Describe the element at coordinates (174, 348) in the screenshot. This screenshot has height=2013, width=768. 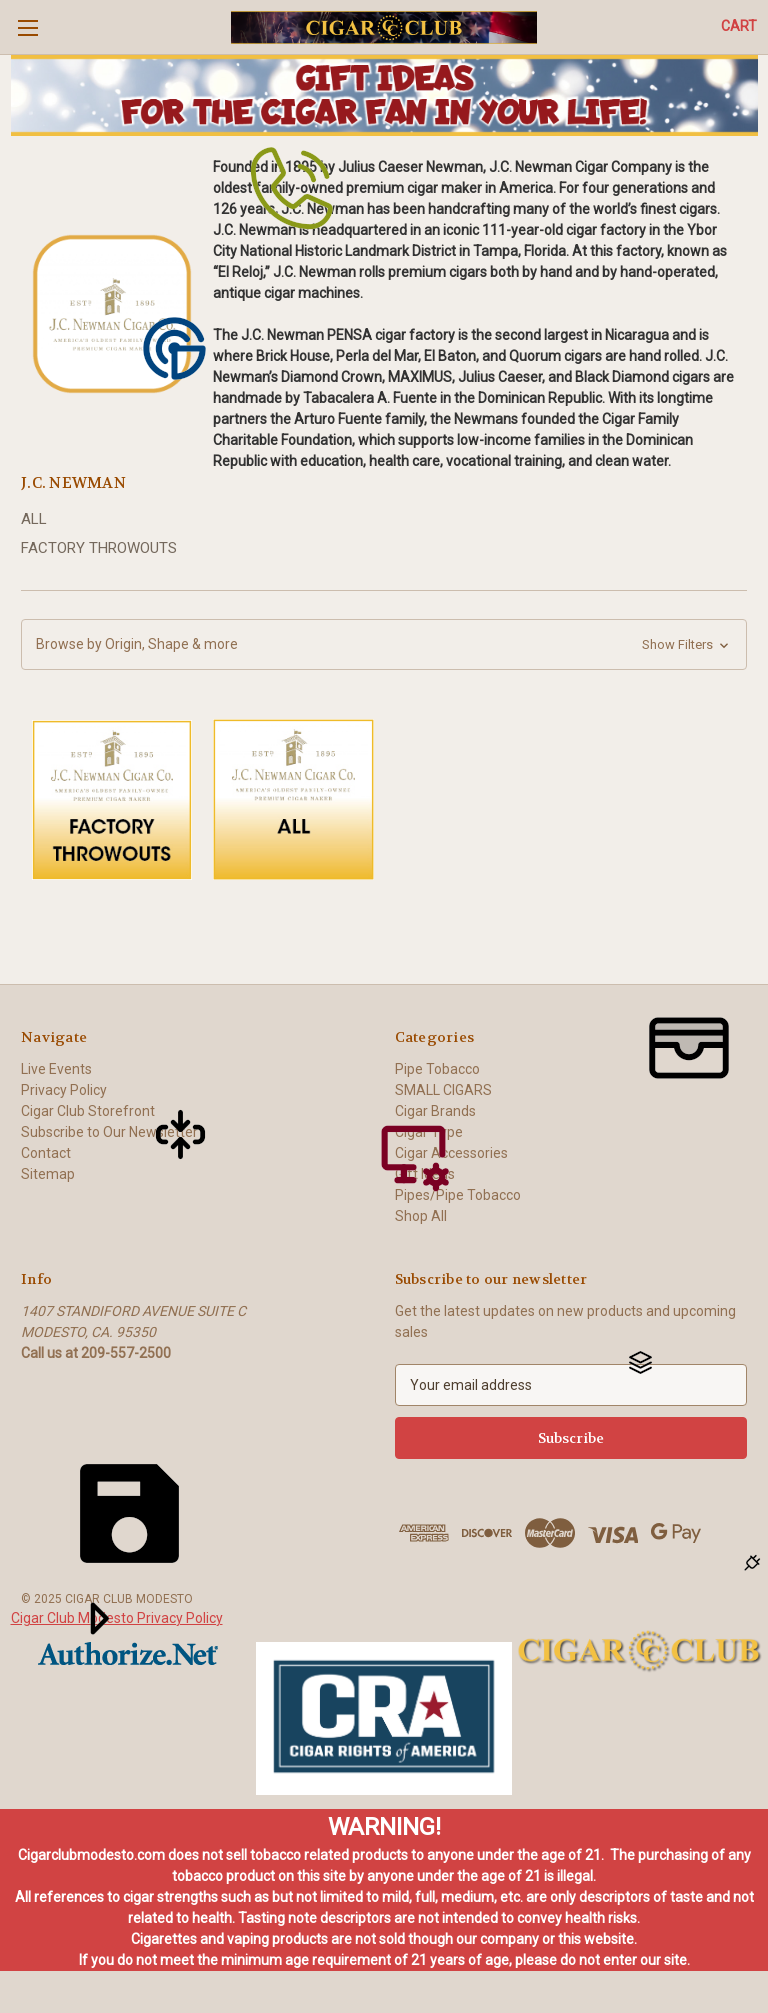
I see `scan nearby devices or networks` at that location.